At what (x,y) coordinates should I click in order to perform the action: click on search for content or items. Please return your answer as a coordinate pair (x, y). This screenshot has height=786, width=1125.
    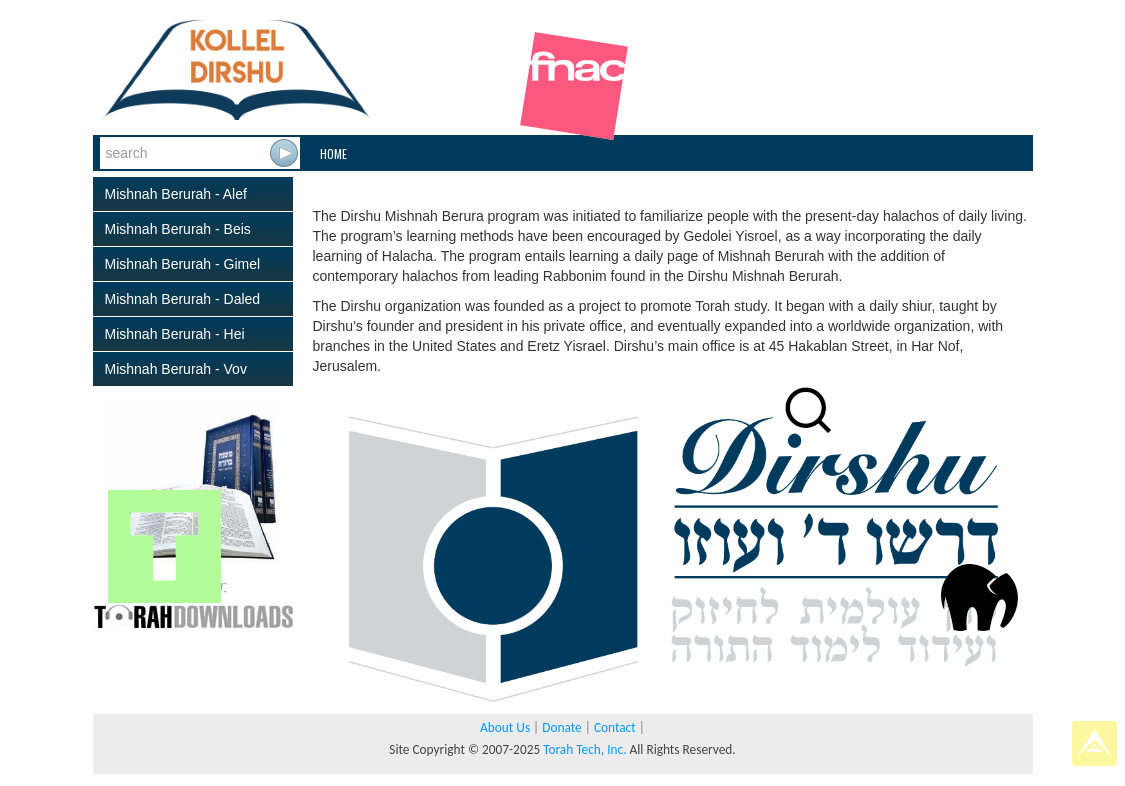
    Looking at the image, I should click on (808, 410).